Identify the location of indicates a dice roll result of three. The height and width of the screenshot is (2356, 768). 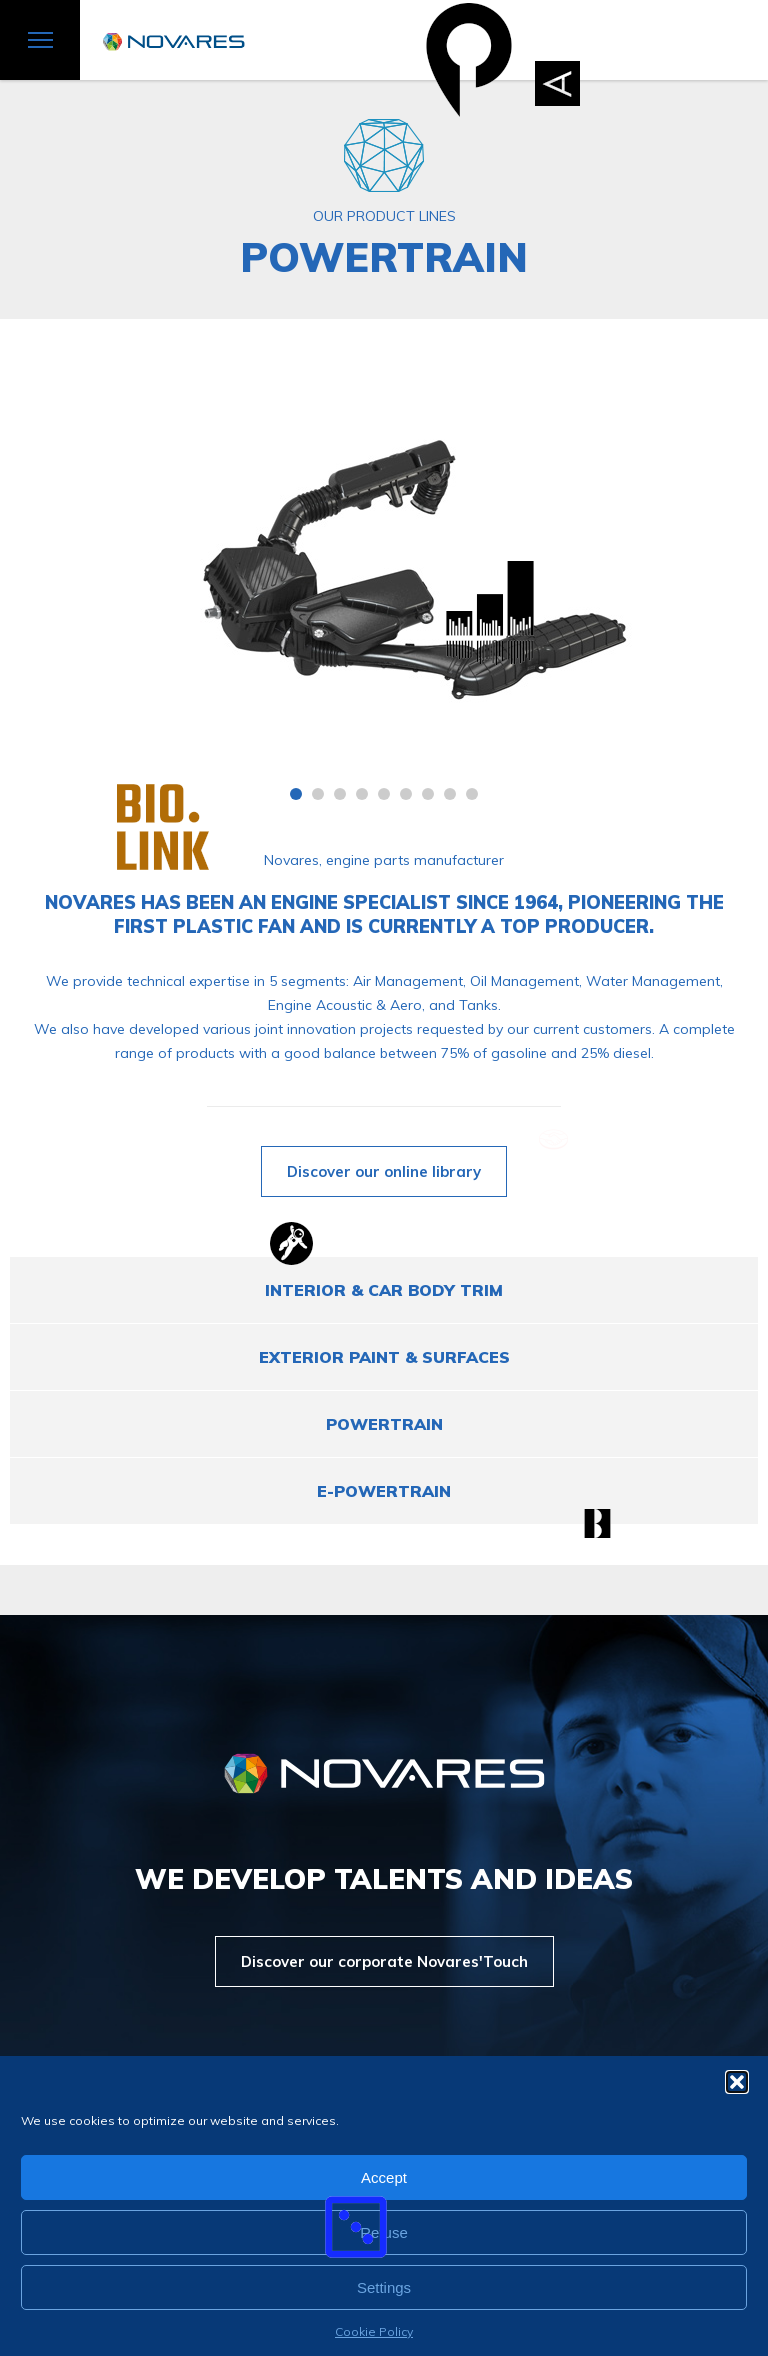
(356, 2227).